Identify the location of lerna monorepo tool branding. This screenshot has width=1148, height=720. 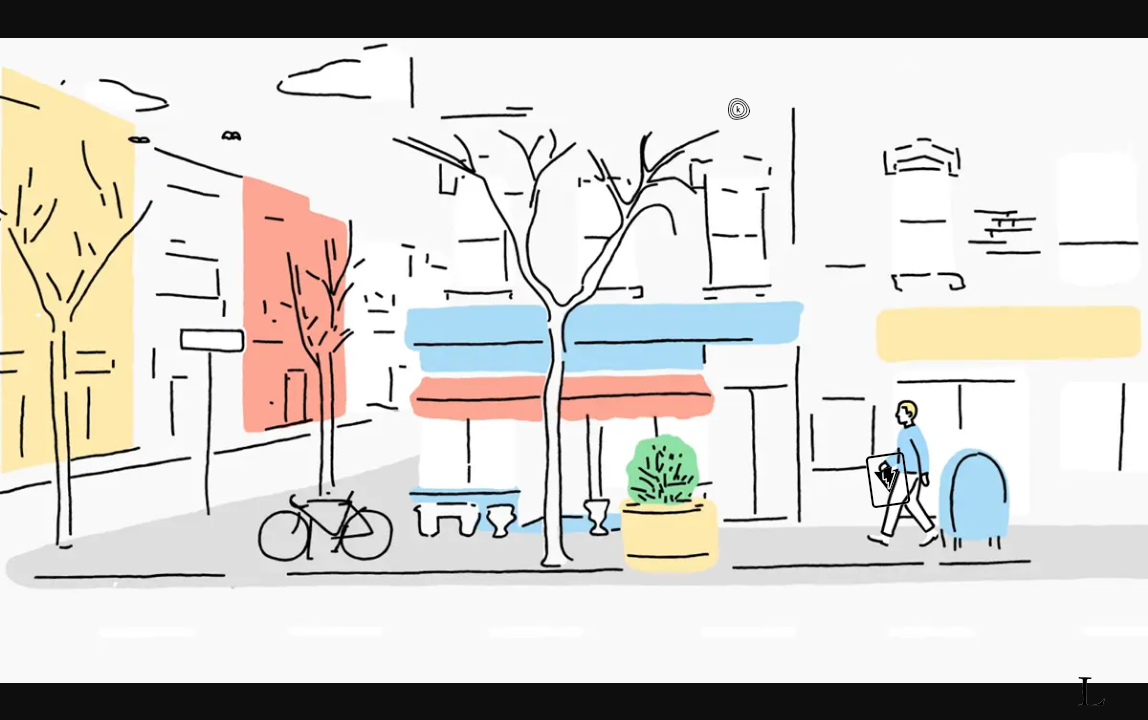
(1091, 691).